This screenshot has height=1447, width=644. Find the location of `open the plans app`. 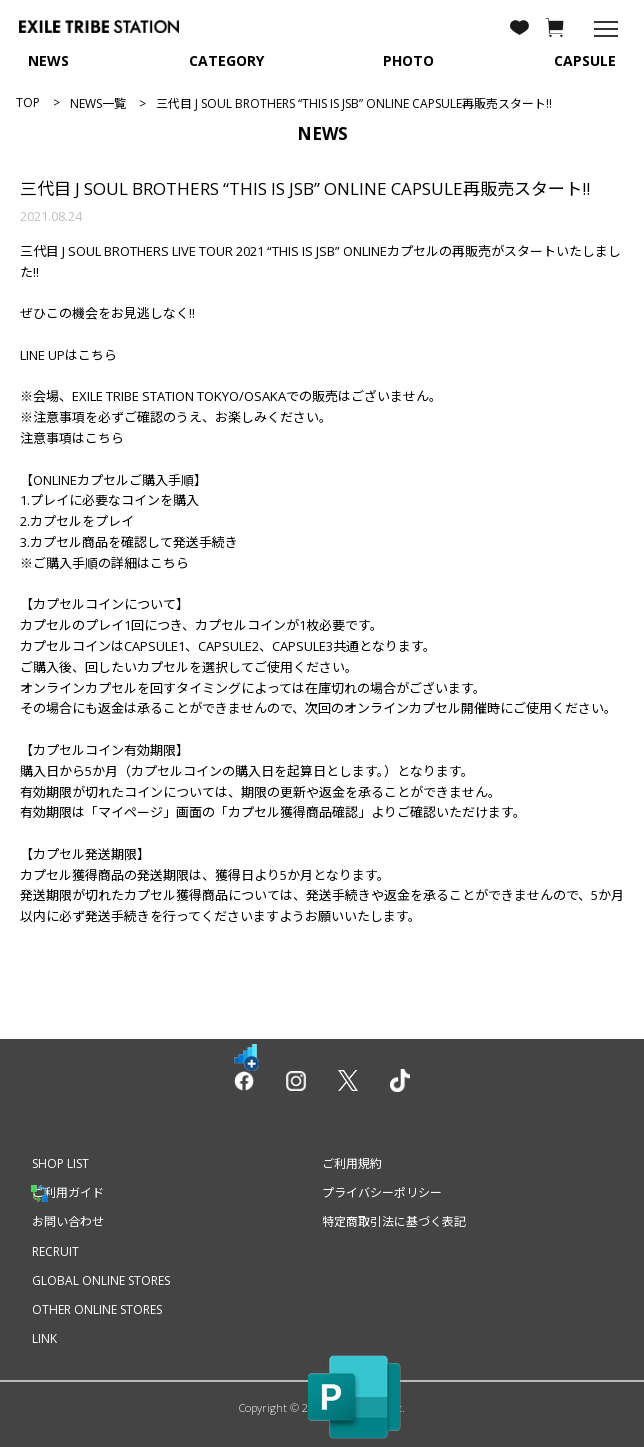

open the plans app is located at coordinates (245, 1057).